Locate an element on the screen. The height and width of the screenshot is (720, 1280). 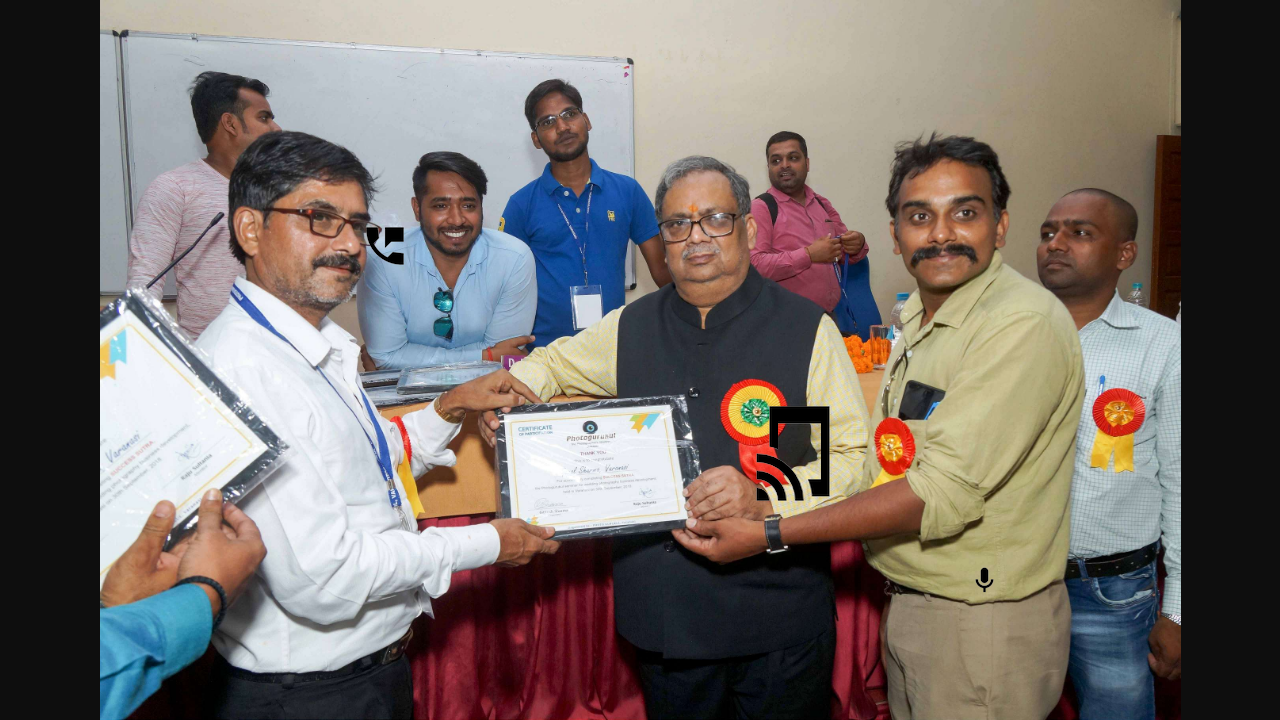
access voicemail or phone messages is located at coordinates (385, 246).